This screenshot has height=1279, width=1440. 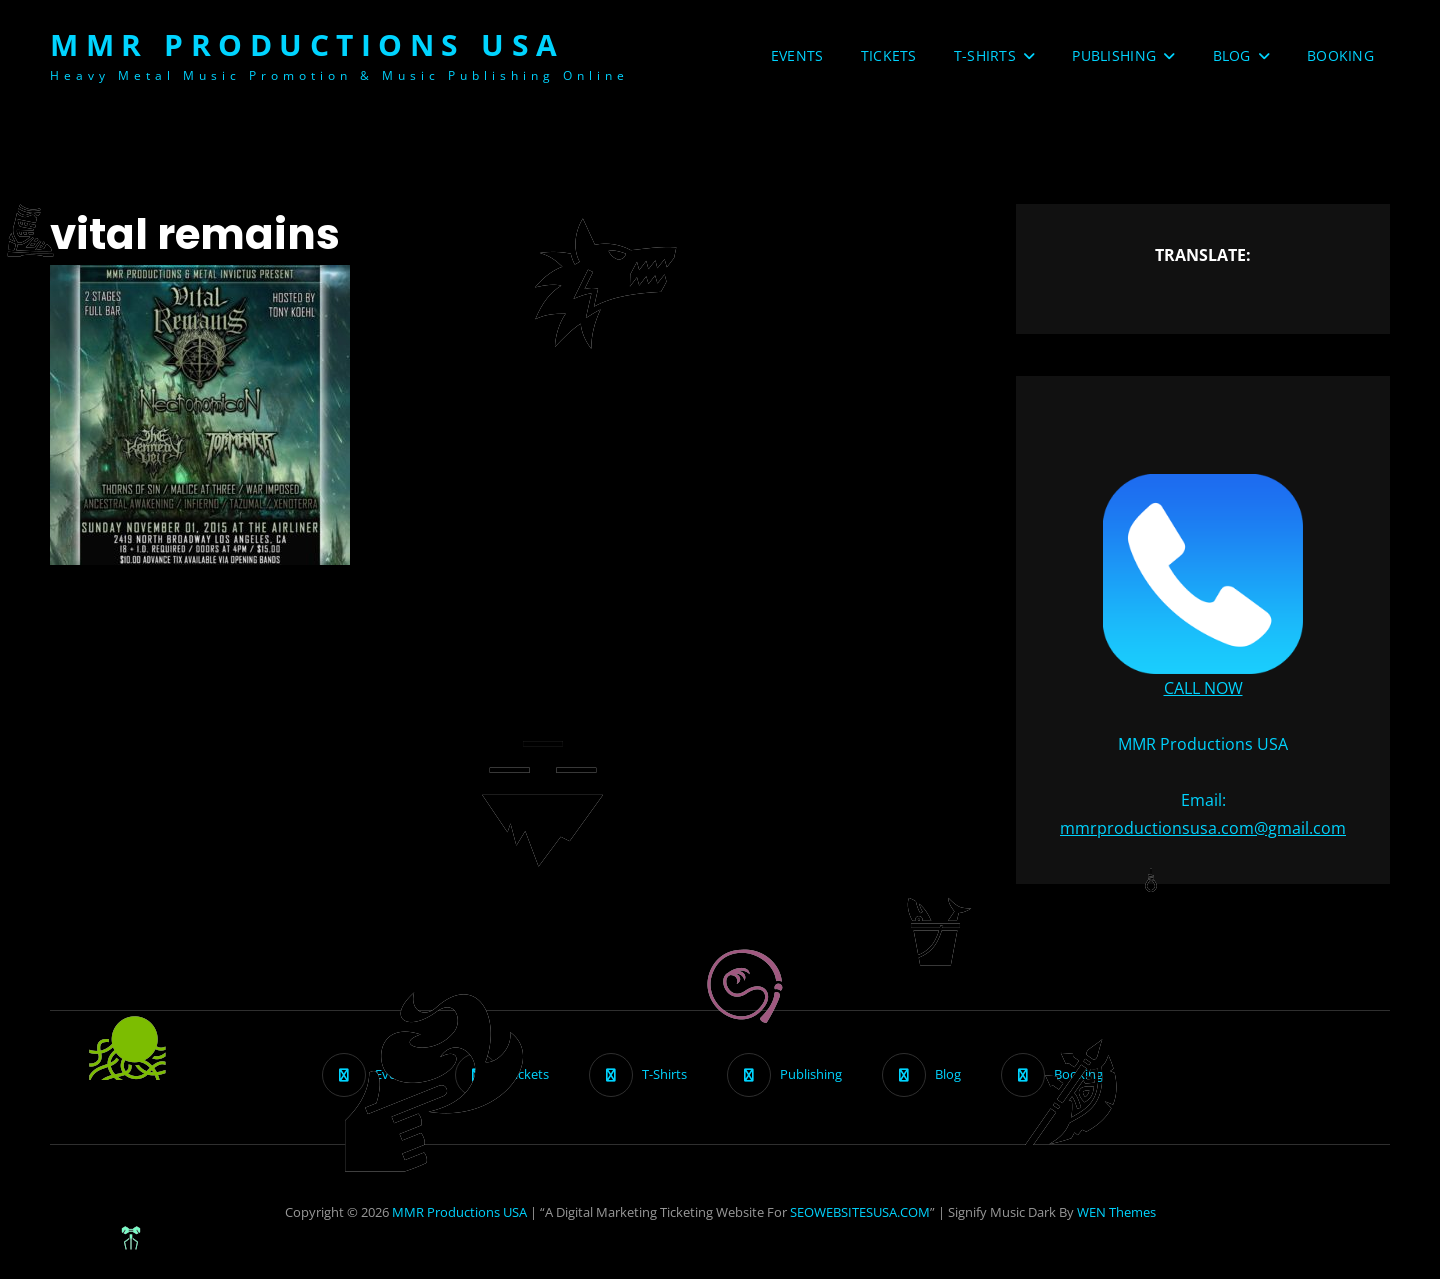 What do you see at coordinates (131, 1238) in the screenshot?
I see `deploy nano-bot units` at bounding box center [131, 1238].